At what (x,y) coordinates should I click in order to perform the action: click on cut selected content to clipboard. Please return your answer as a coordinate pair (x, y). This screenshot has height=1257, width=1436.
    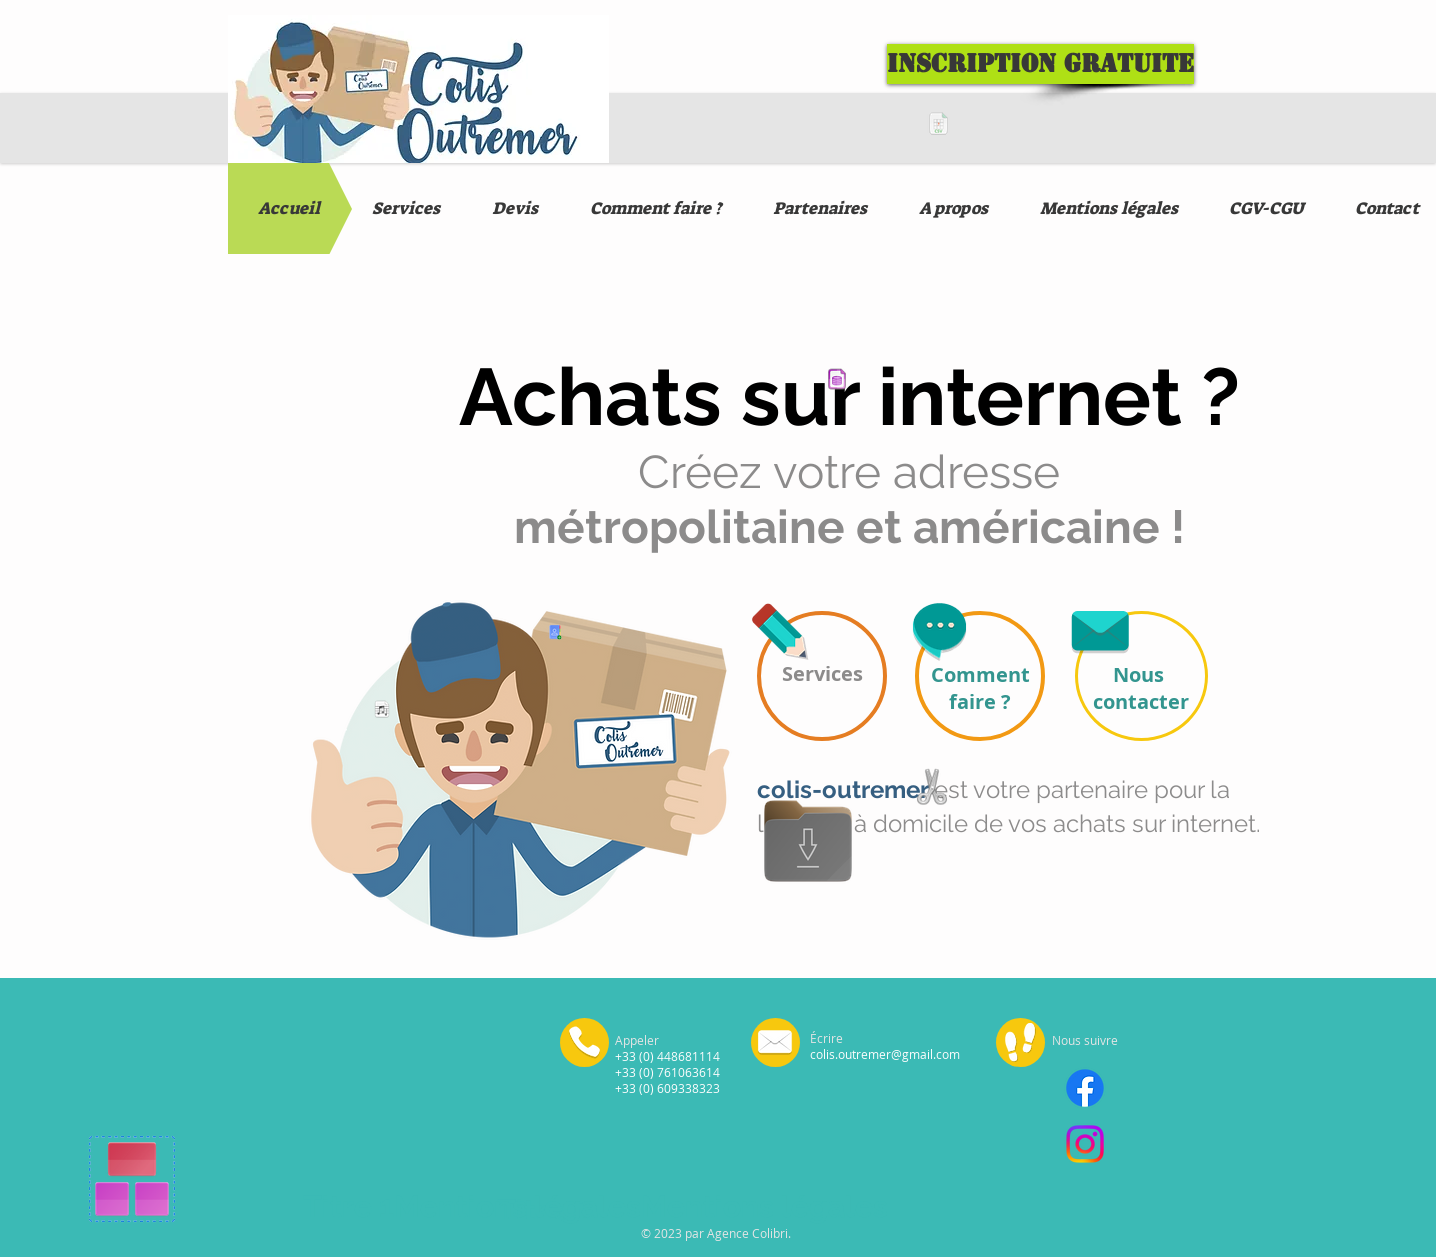
    Looking at the image, I should click on (932, 787).